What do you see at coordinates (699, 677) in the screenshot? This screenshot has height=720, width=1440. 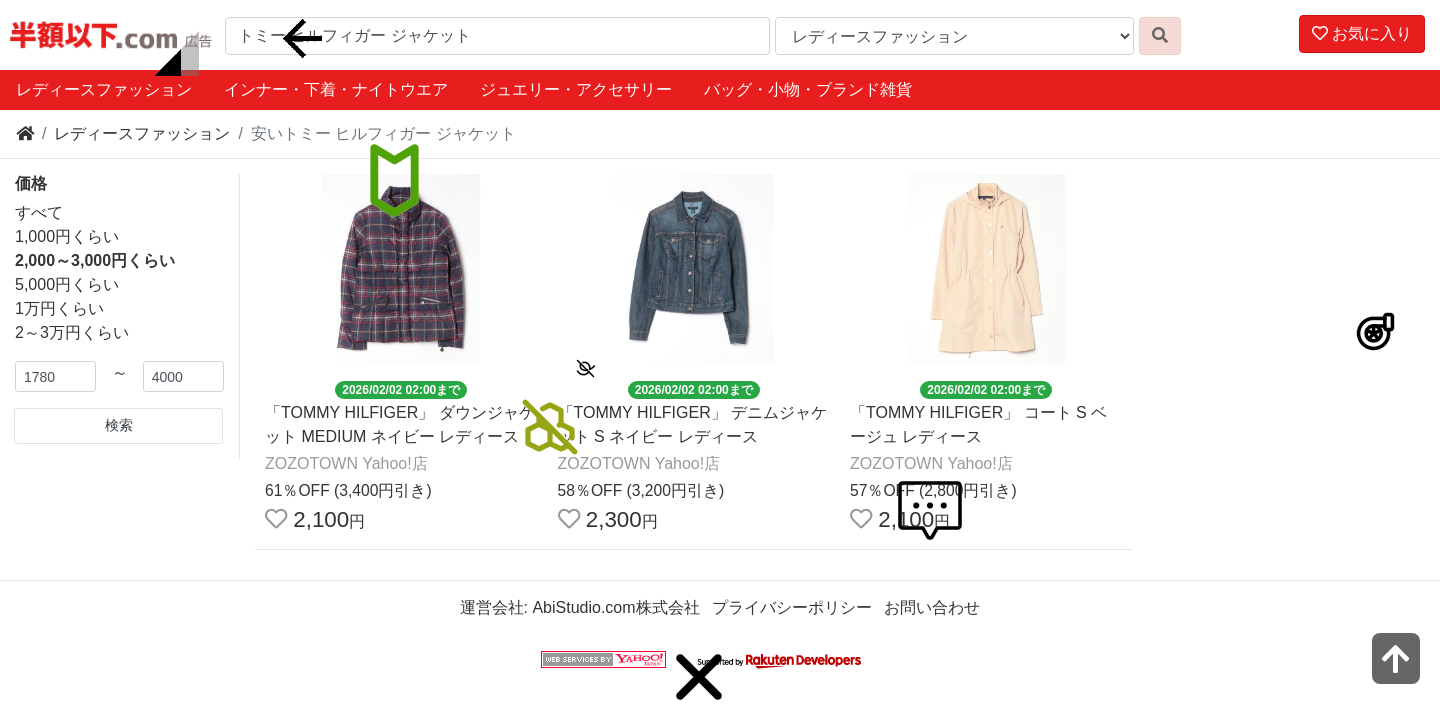 I see `close the current window or dialog` at bounding box center [699, 677].